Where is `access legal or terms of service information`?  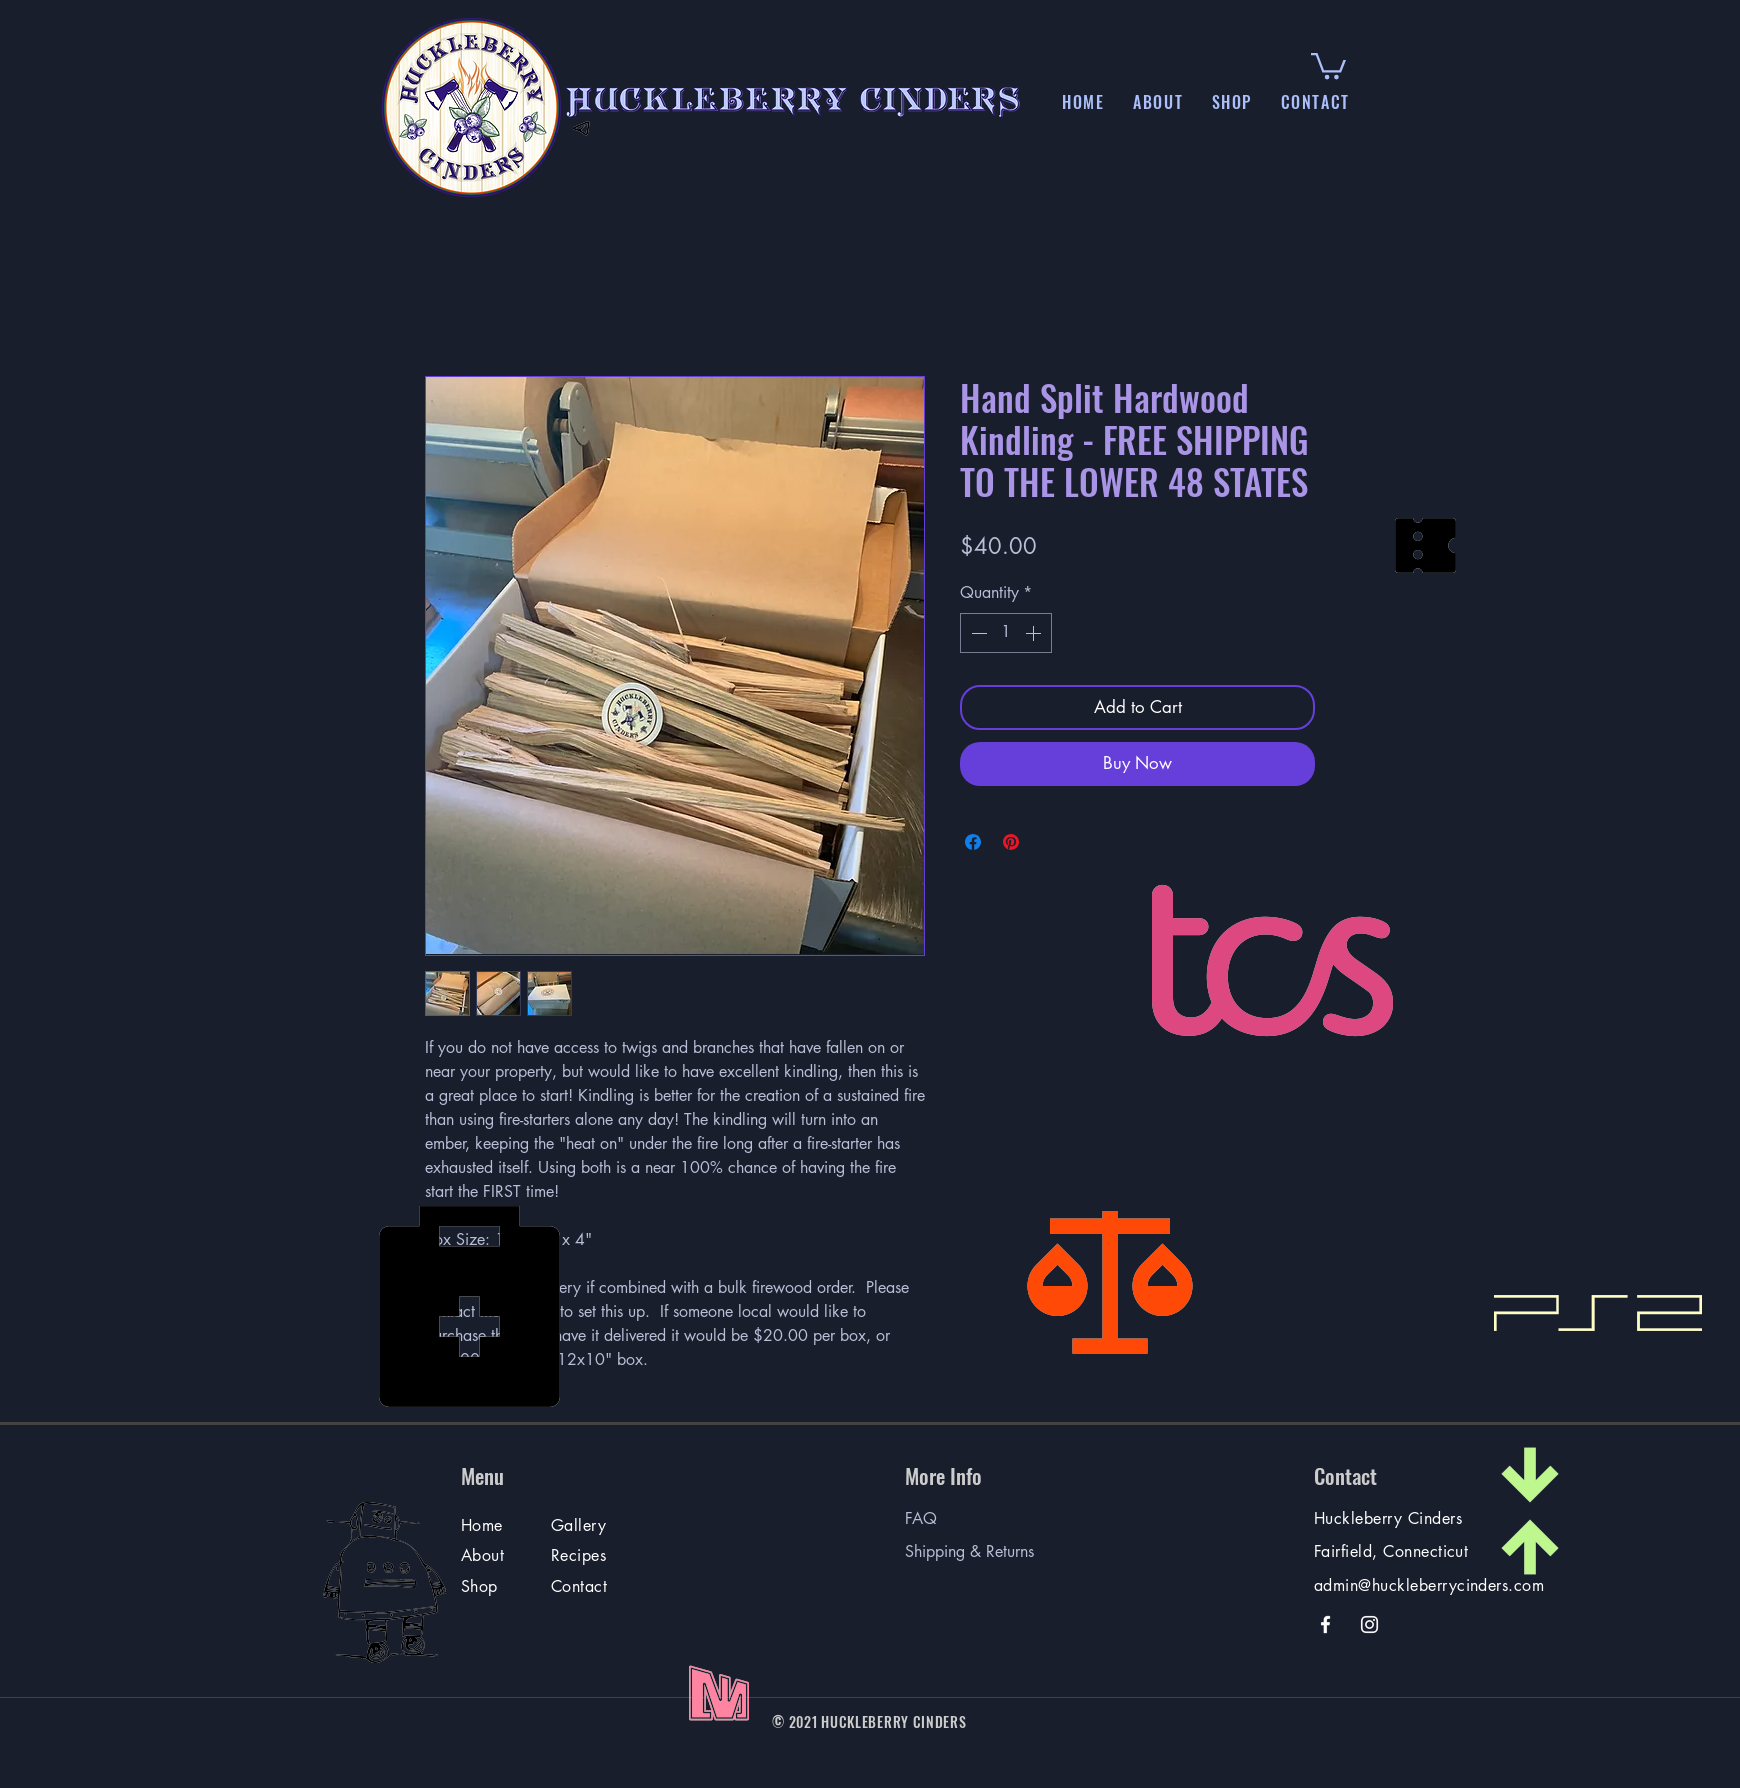 access legal or terms of service information is located at coordinates (1110, 1286).